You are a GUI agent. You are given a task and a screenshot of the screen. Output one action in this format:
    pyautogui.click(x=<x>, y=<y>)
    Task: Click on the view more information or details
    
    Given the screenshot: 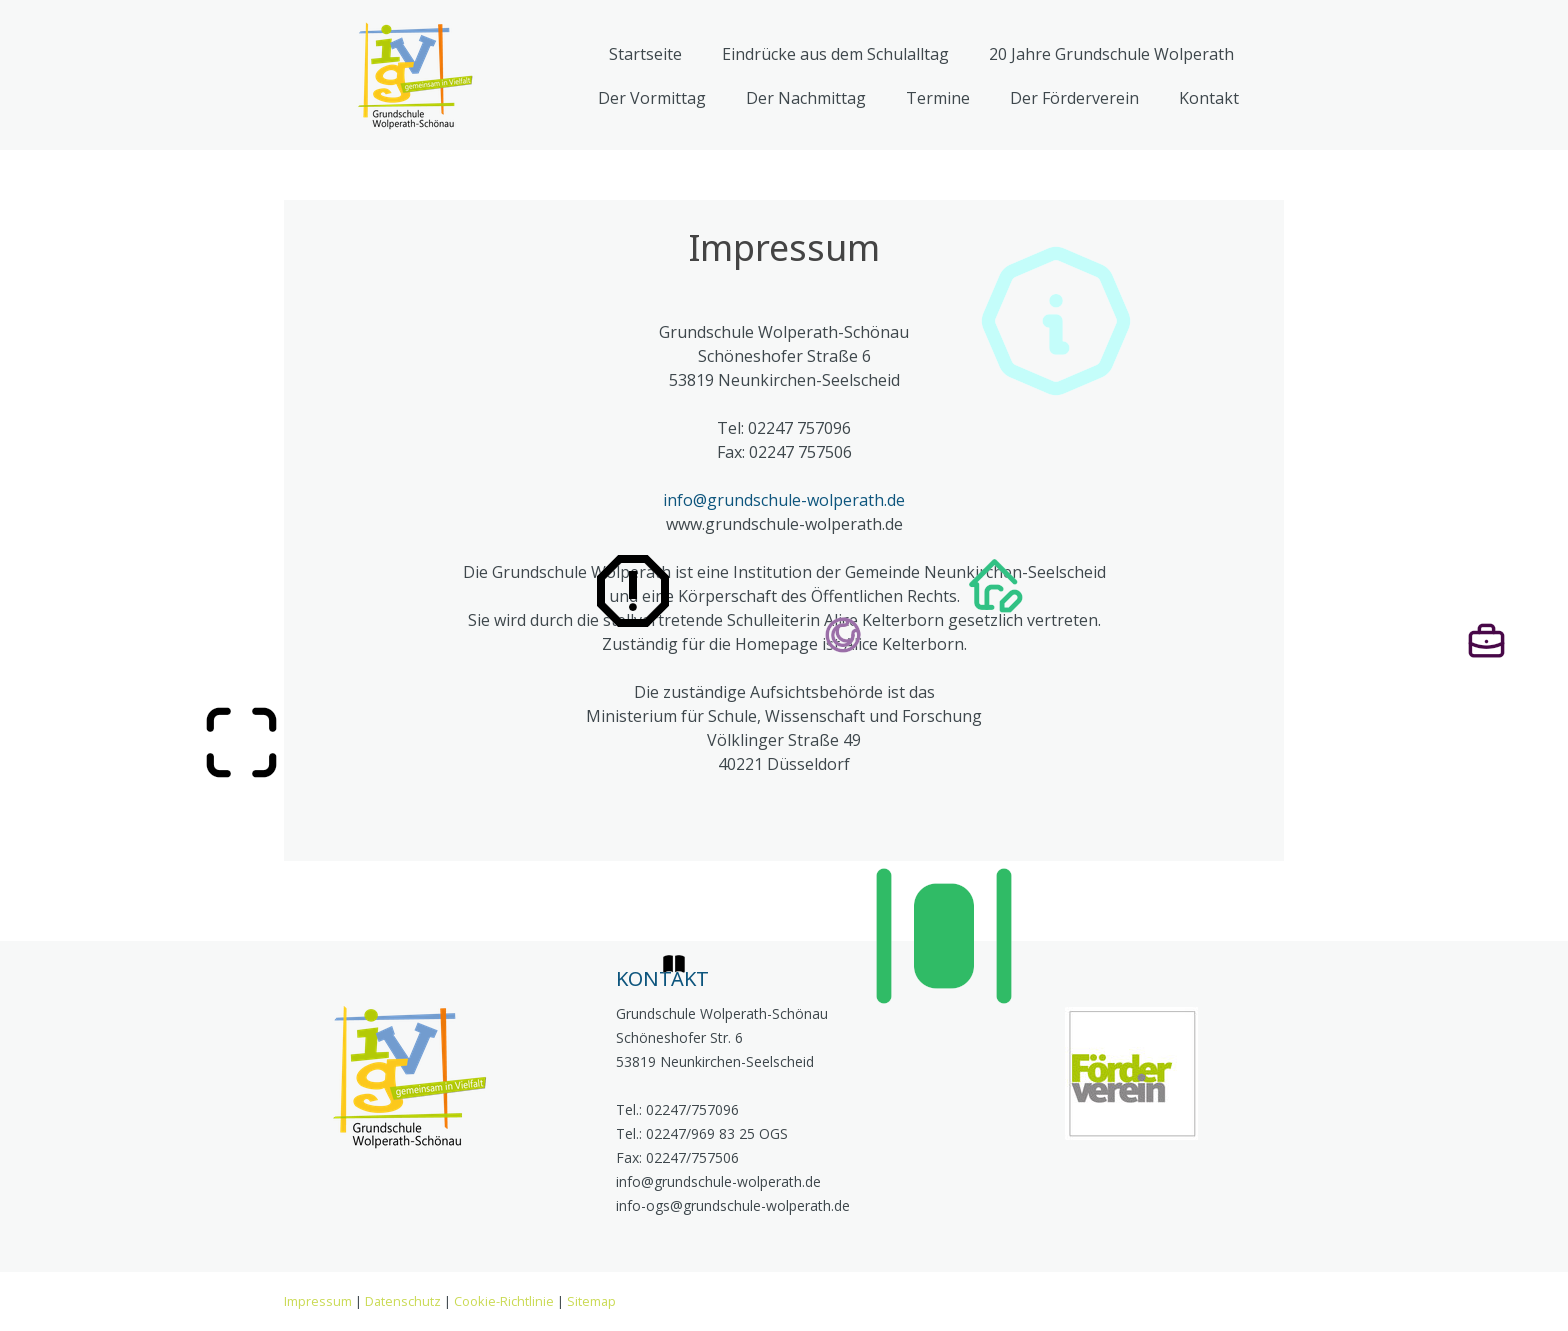 What is the action you would take?
    pyautogui.click(x=1056, y=321)
    